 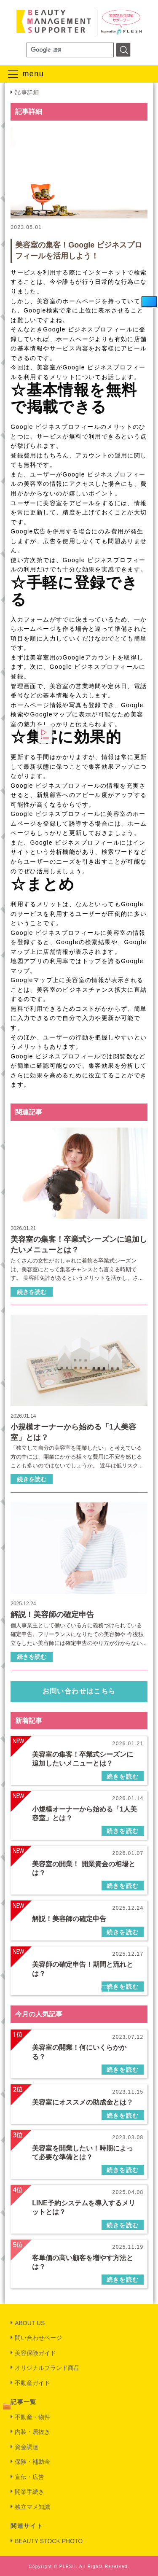 I want to click on open a playlist file, so click(x=45, y=734).